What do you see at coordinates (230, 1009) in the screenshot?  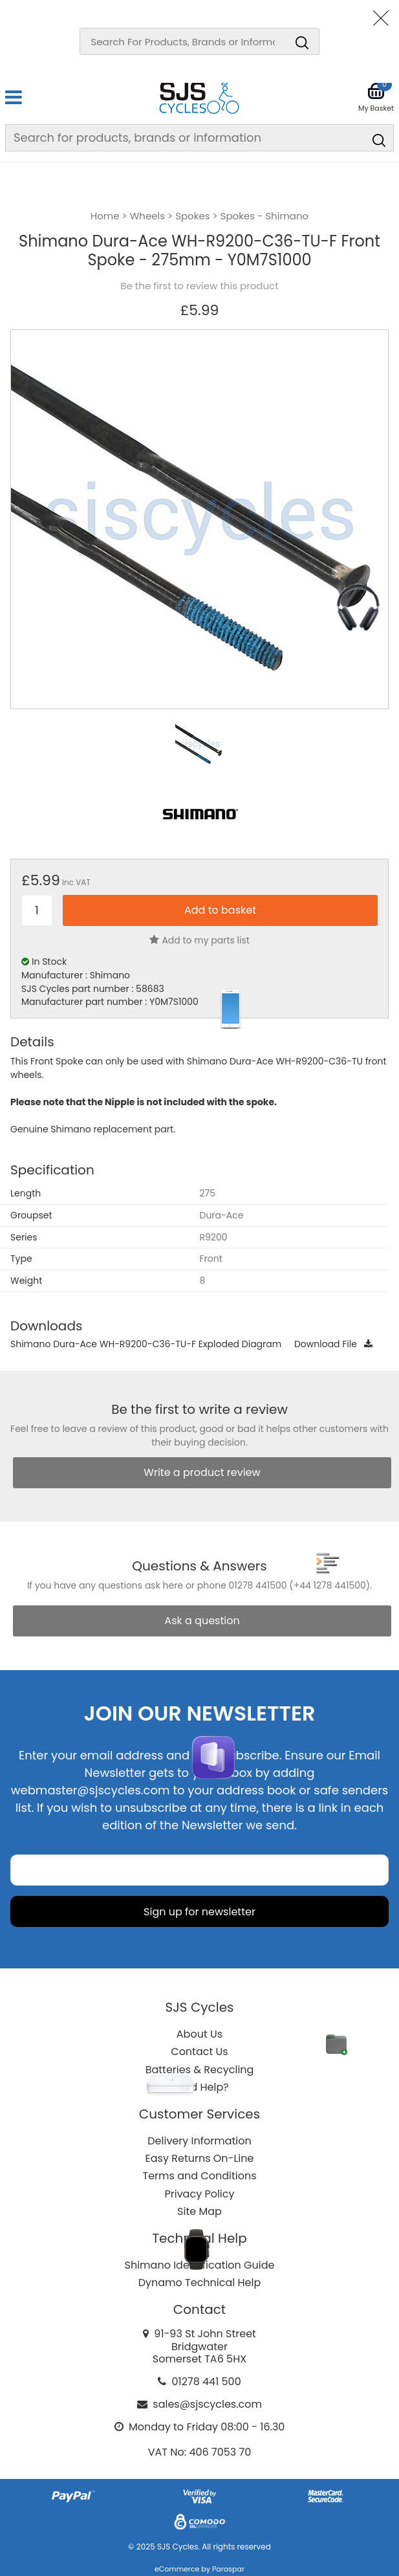 I see `indicates a connected iPhone device` at bounding box center [230, 1009].